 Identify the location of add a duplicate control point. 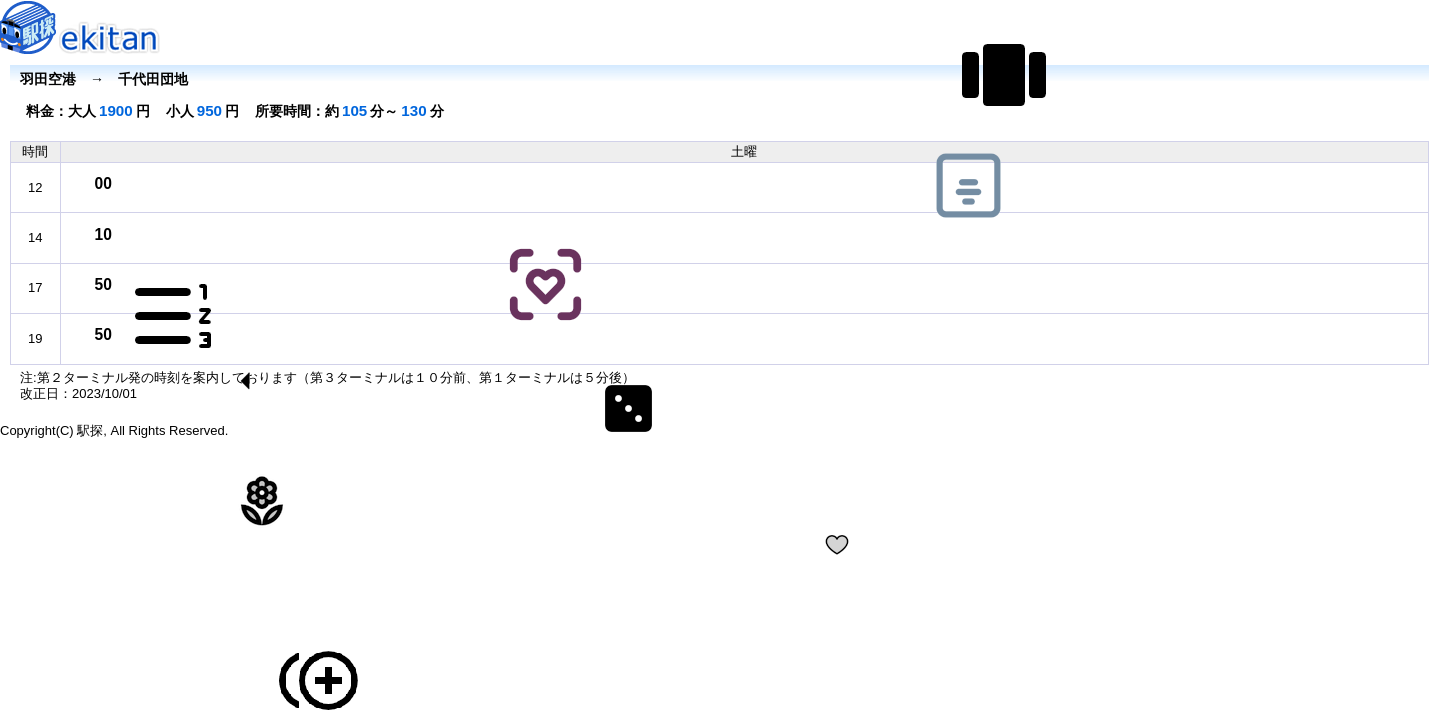
(318, 680).